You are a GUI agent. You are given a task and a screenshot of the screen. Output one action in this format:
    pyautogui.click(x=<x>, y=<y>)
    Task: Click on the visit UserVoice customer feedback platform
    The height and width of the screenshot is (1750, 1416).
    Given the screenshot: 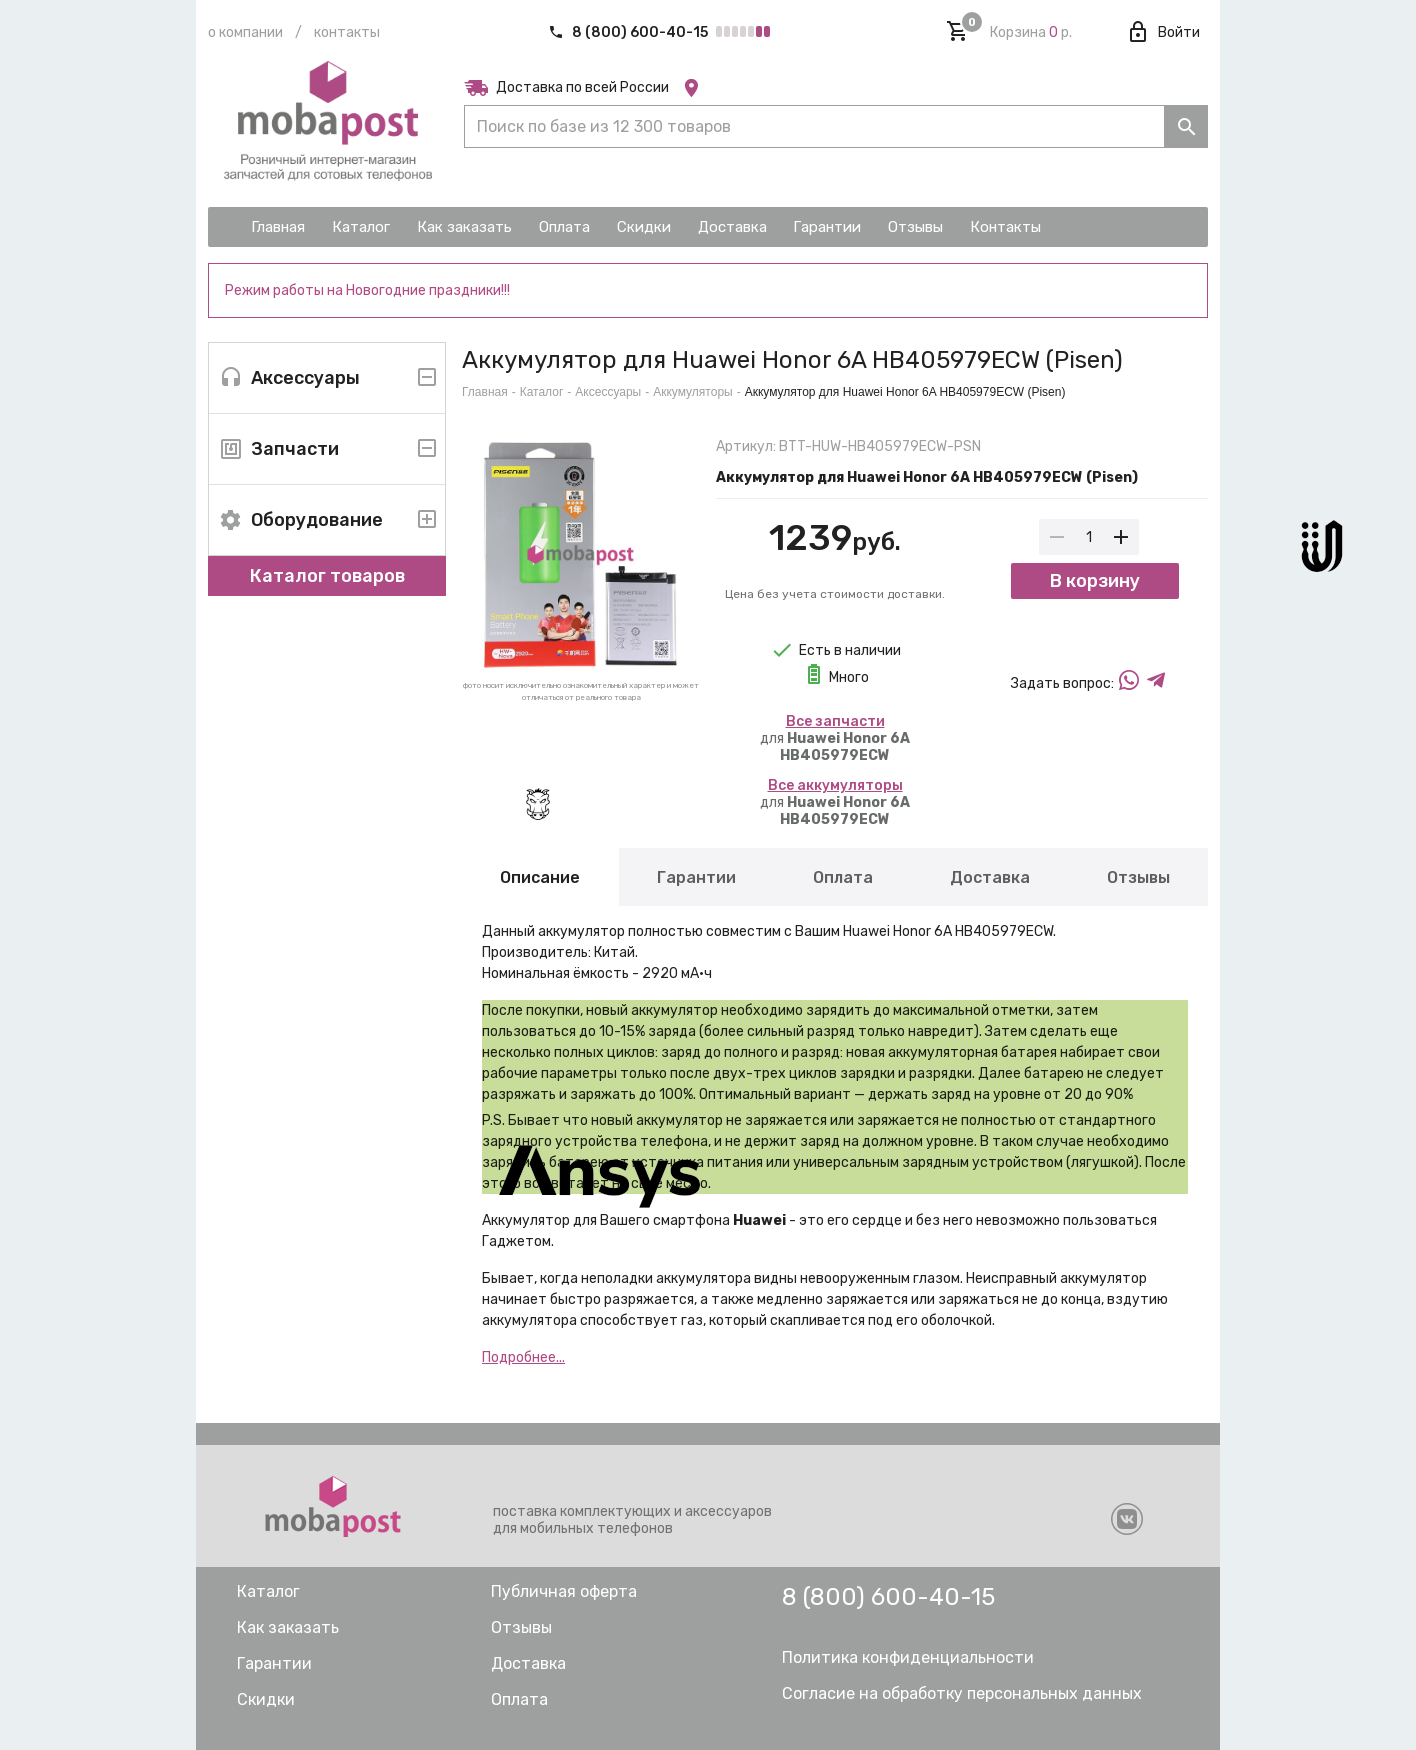 What is the action you would take?
    pyautogui.click(x=1322, y=546)
    